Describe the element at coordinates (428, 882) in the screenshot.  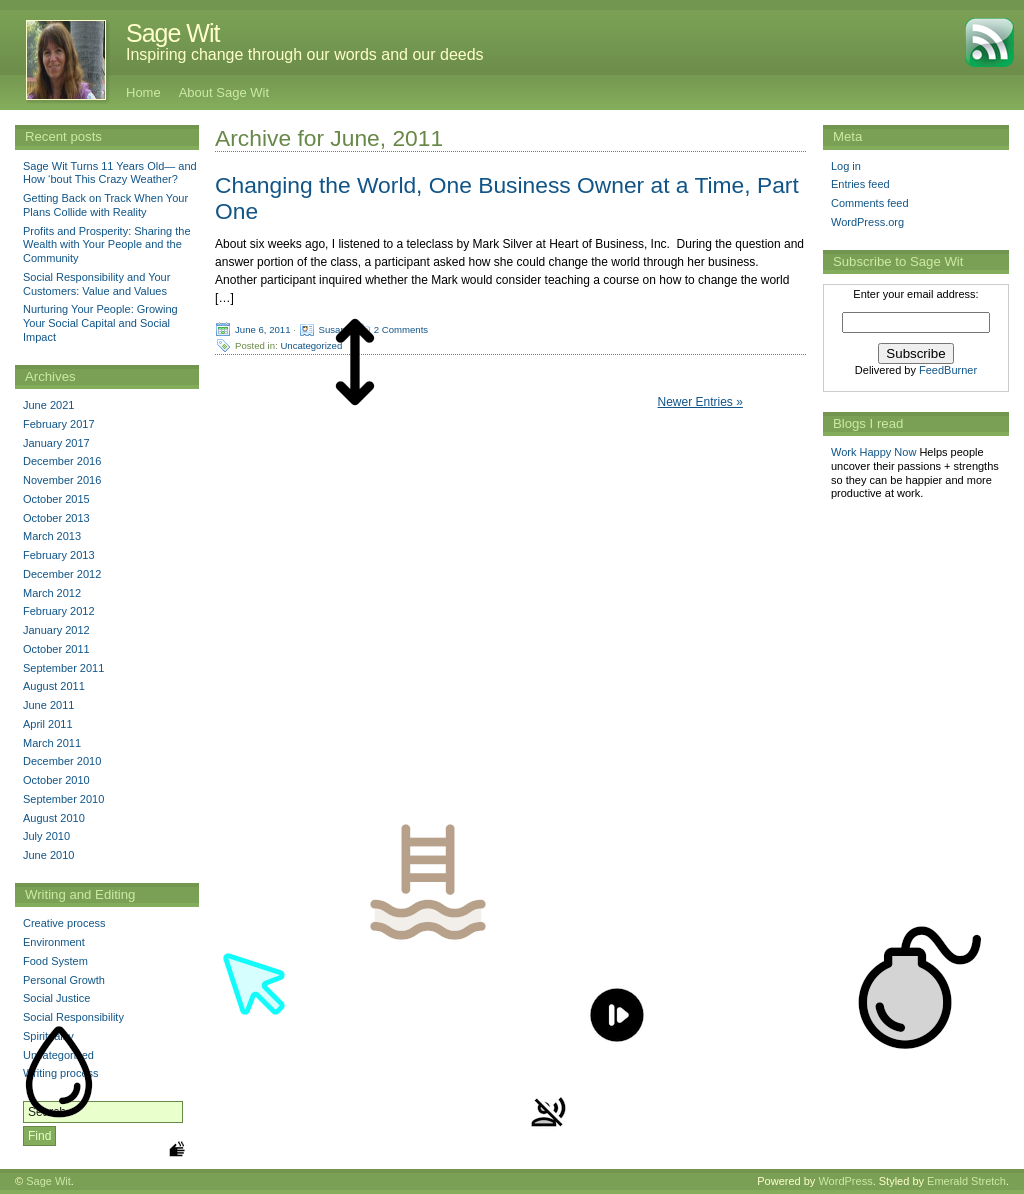
I see `view swimming pool amenities` at that location.